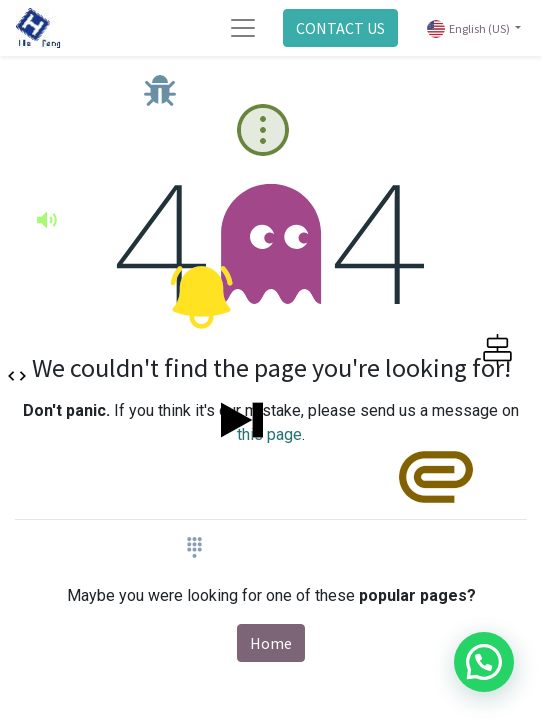  What do you see at coordinates (160, 91) in the screenshot?
I see `report a bug or issue` at bounding box center [160, 91].